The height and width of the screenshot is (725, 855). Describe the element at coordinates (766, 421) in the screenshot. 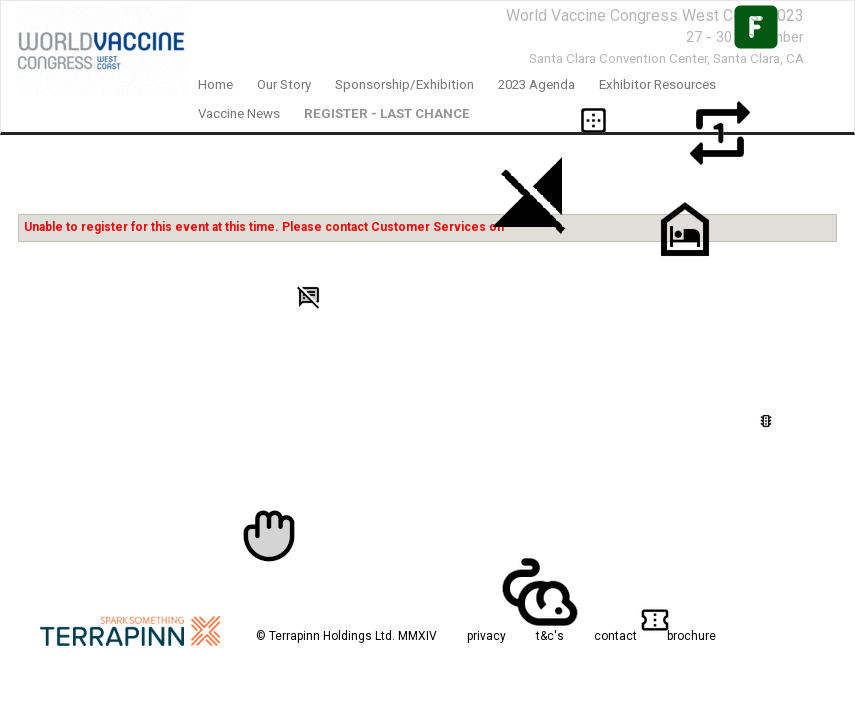

I see `view traffic conditions` at that location.